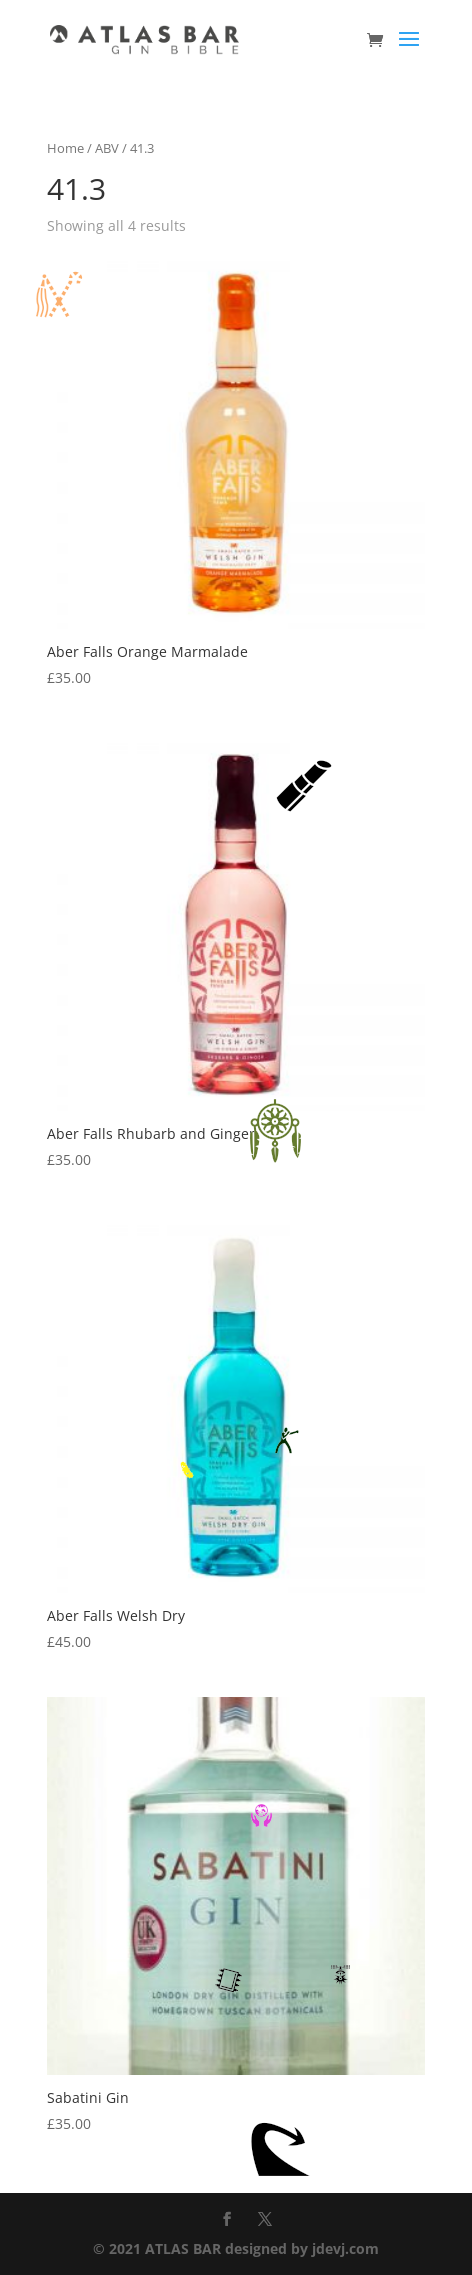  What do you see at coordinates (59, 294) in the screenshot?
I see `ancient Egyptian royalty or pharaoh symbol` at bounding box center [59, 294].